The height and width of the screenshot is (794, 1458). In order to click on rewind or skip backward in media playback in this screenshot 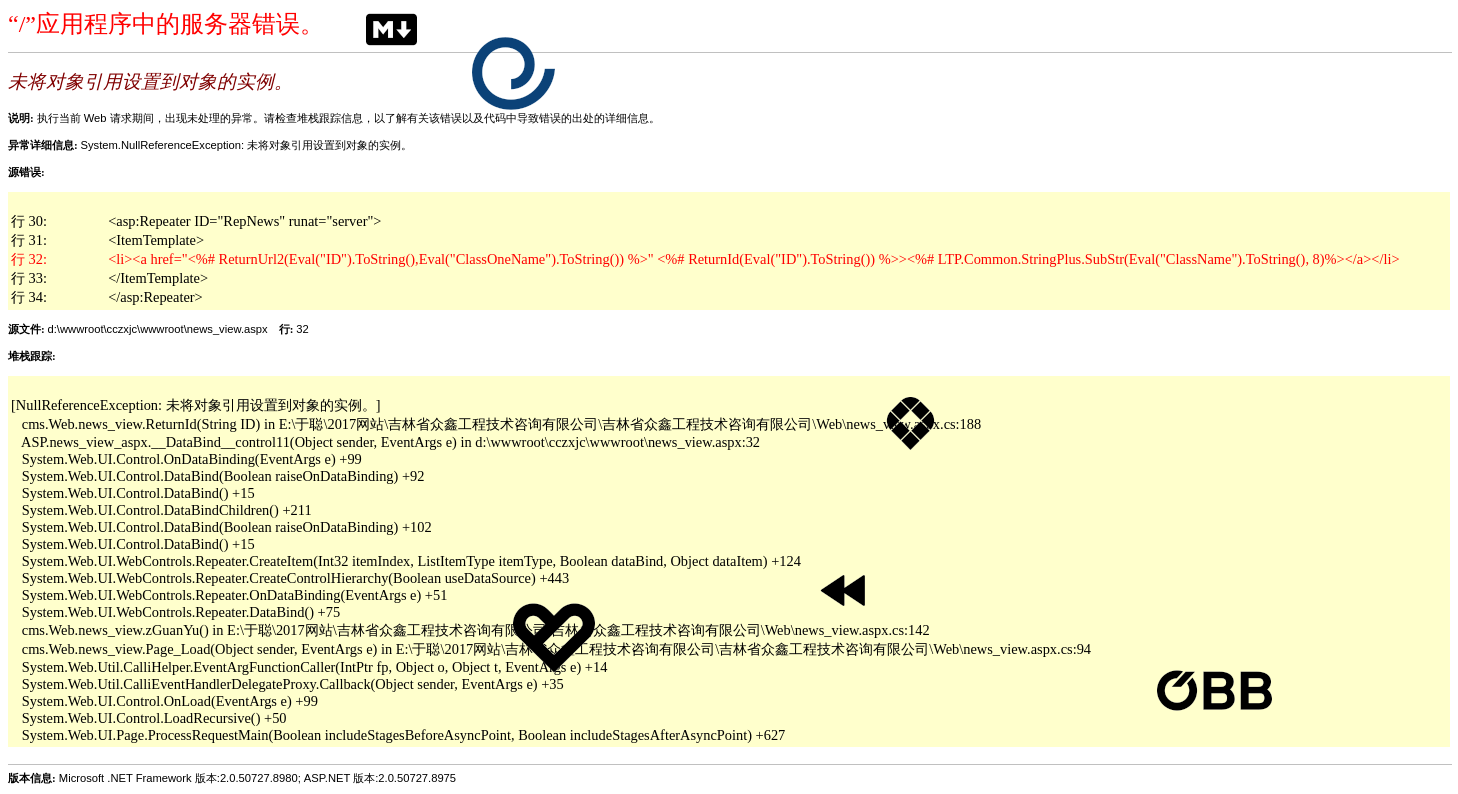, I will do `click(844, 590)`.